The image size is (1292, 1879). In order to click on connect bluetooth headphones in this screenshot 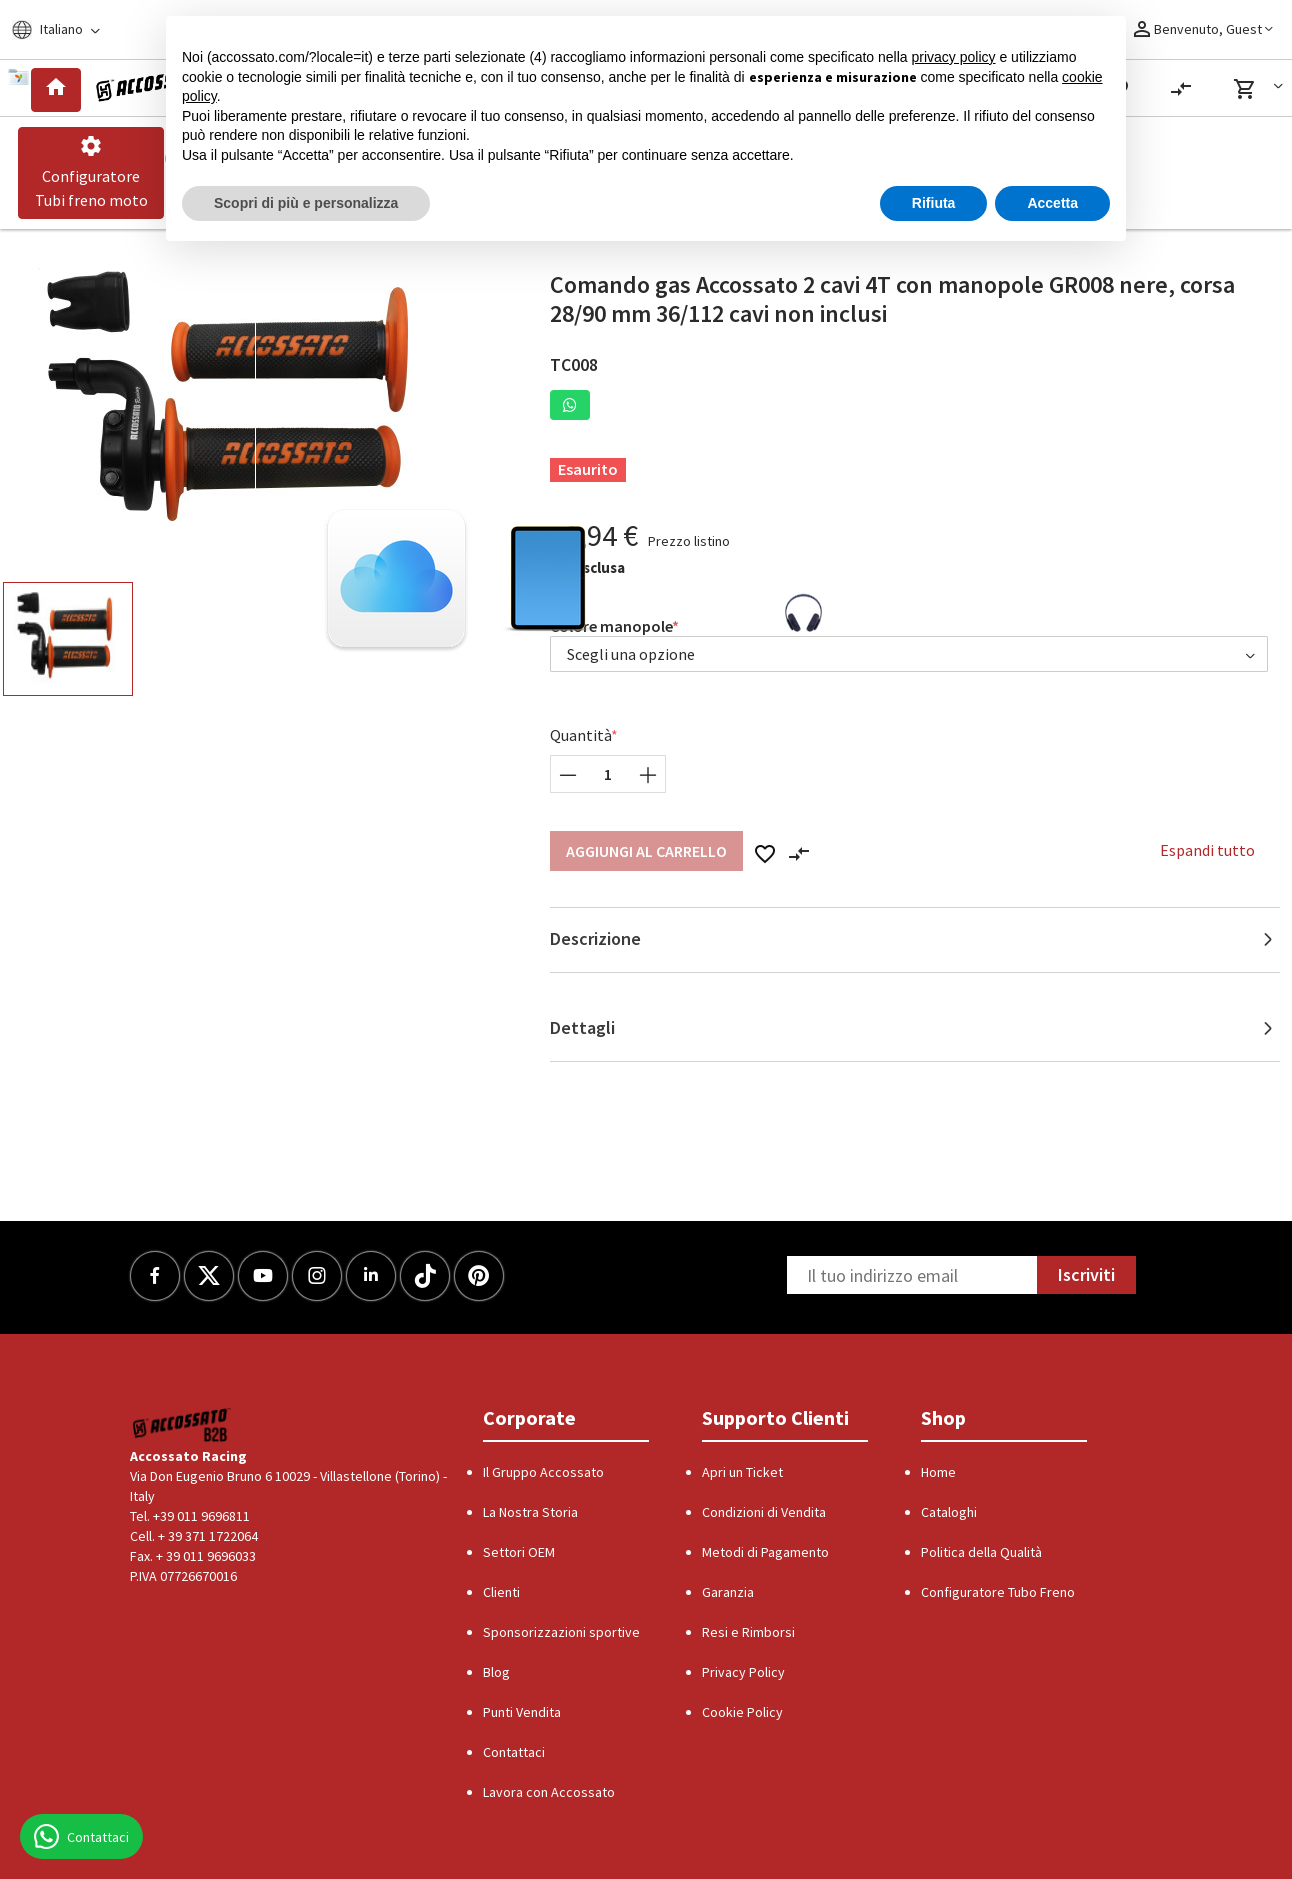, I will do `click(803, 613)`.